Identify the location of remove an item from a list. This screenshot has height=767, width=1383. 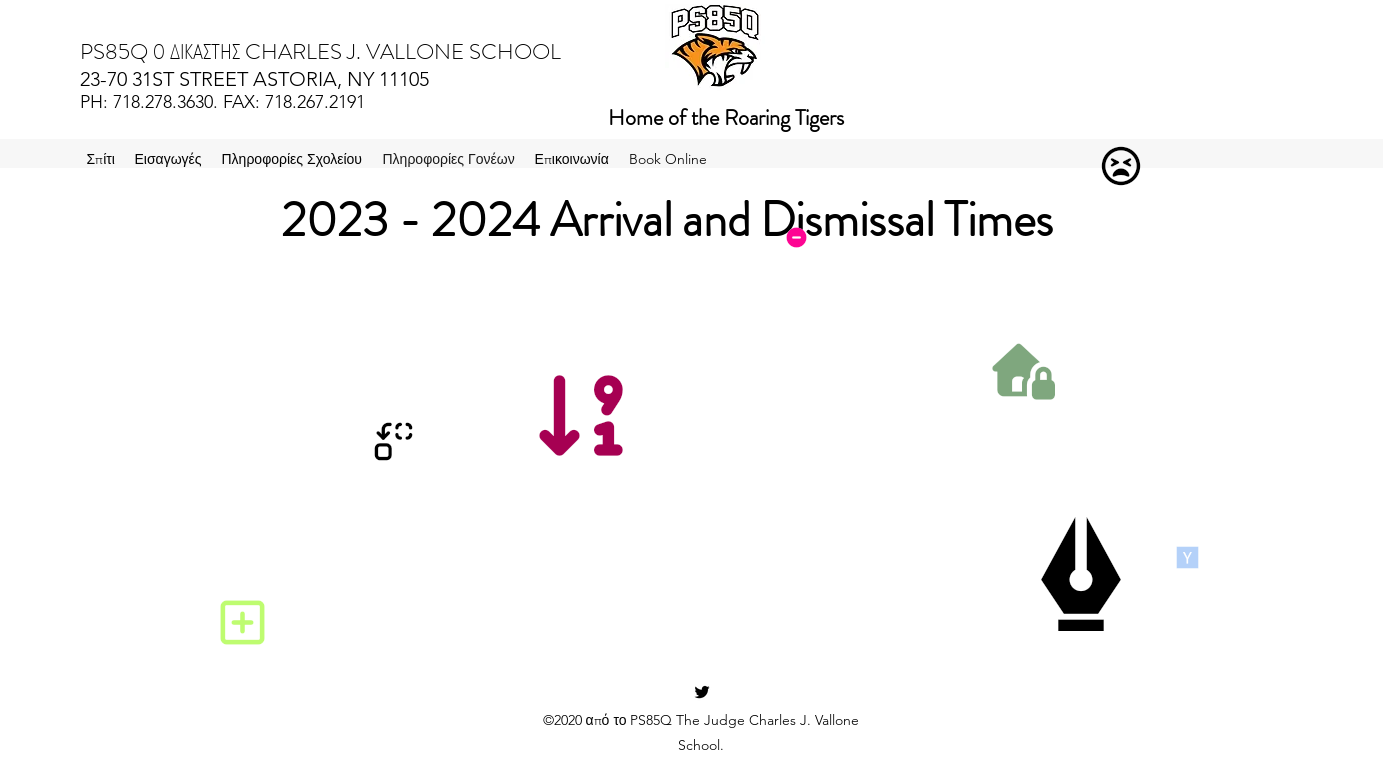
(796, 237).